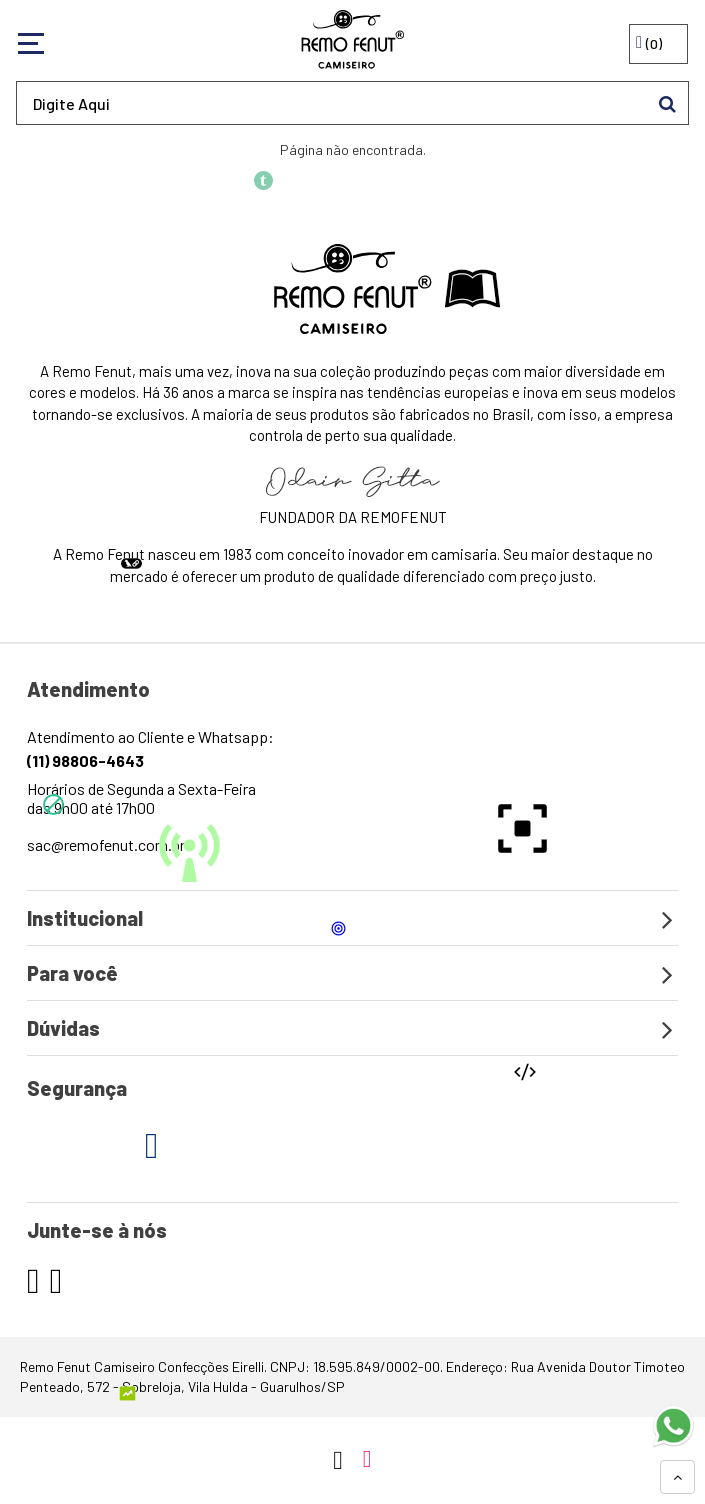  I want to click on enable focus mode to minimize distractions, so click(522, 828).